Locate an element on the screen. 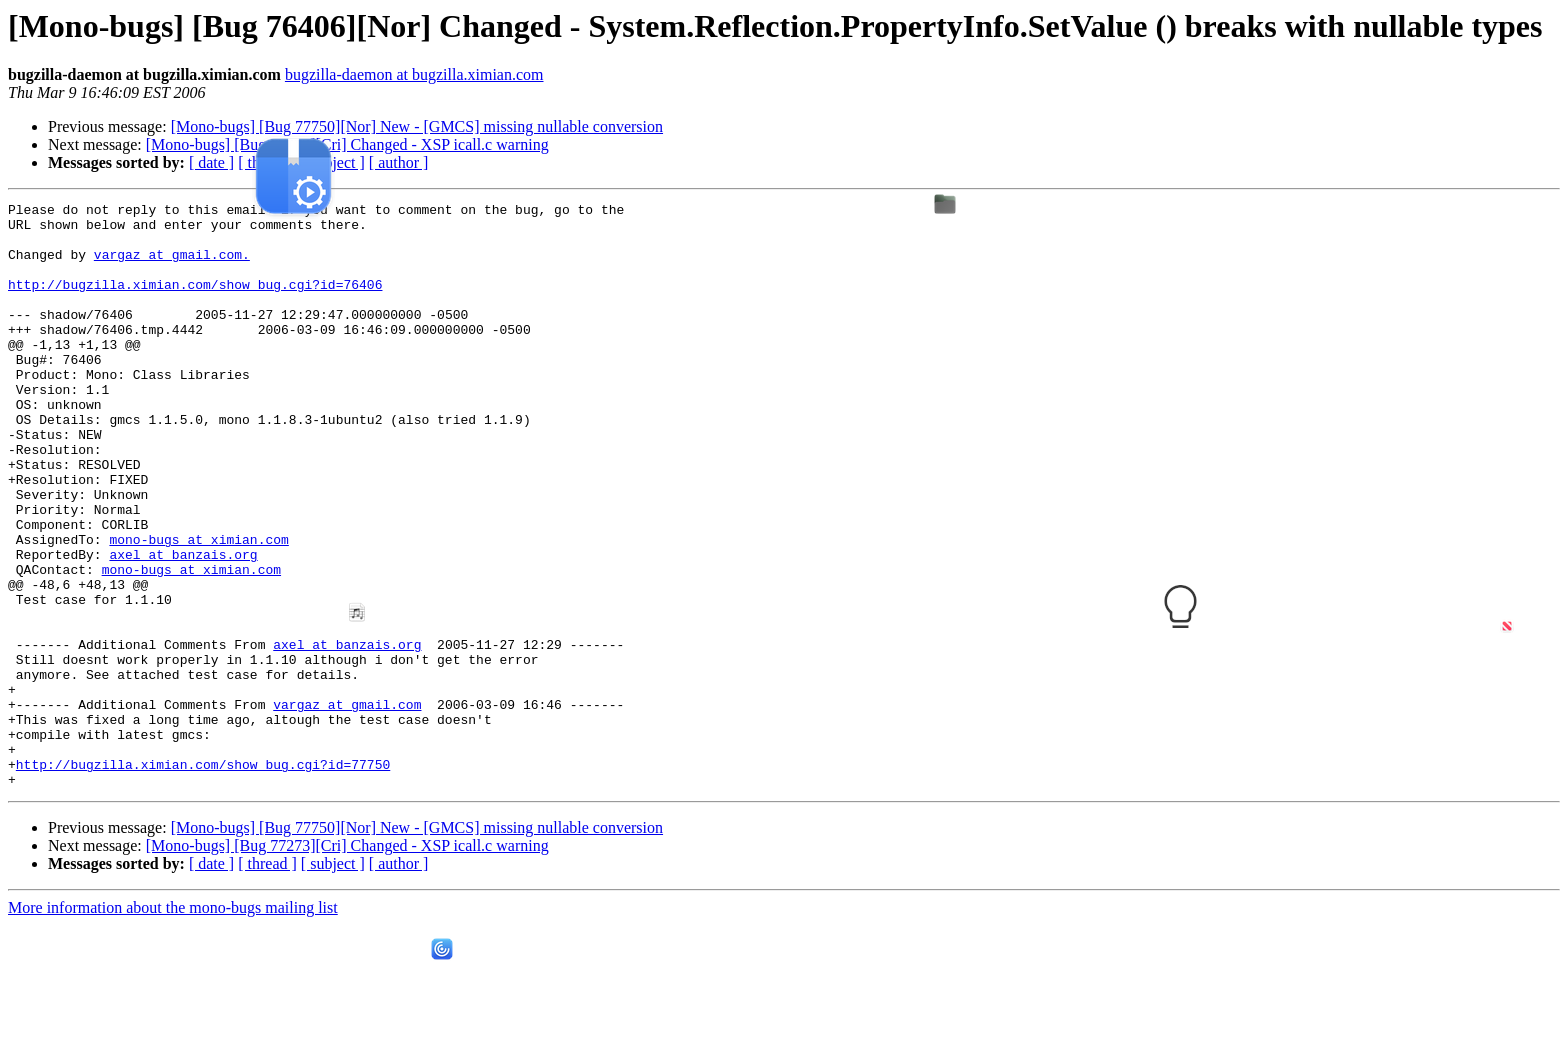 The image size is (1568, 1042). manage software sources and repositories is located at coordinates (293, 177).